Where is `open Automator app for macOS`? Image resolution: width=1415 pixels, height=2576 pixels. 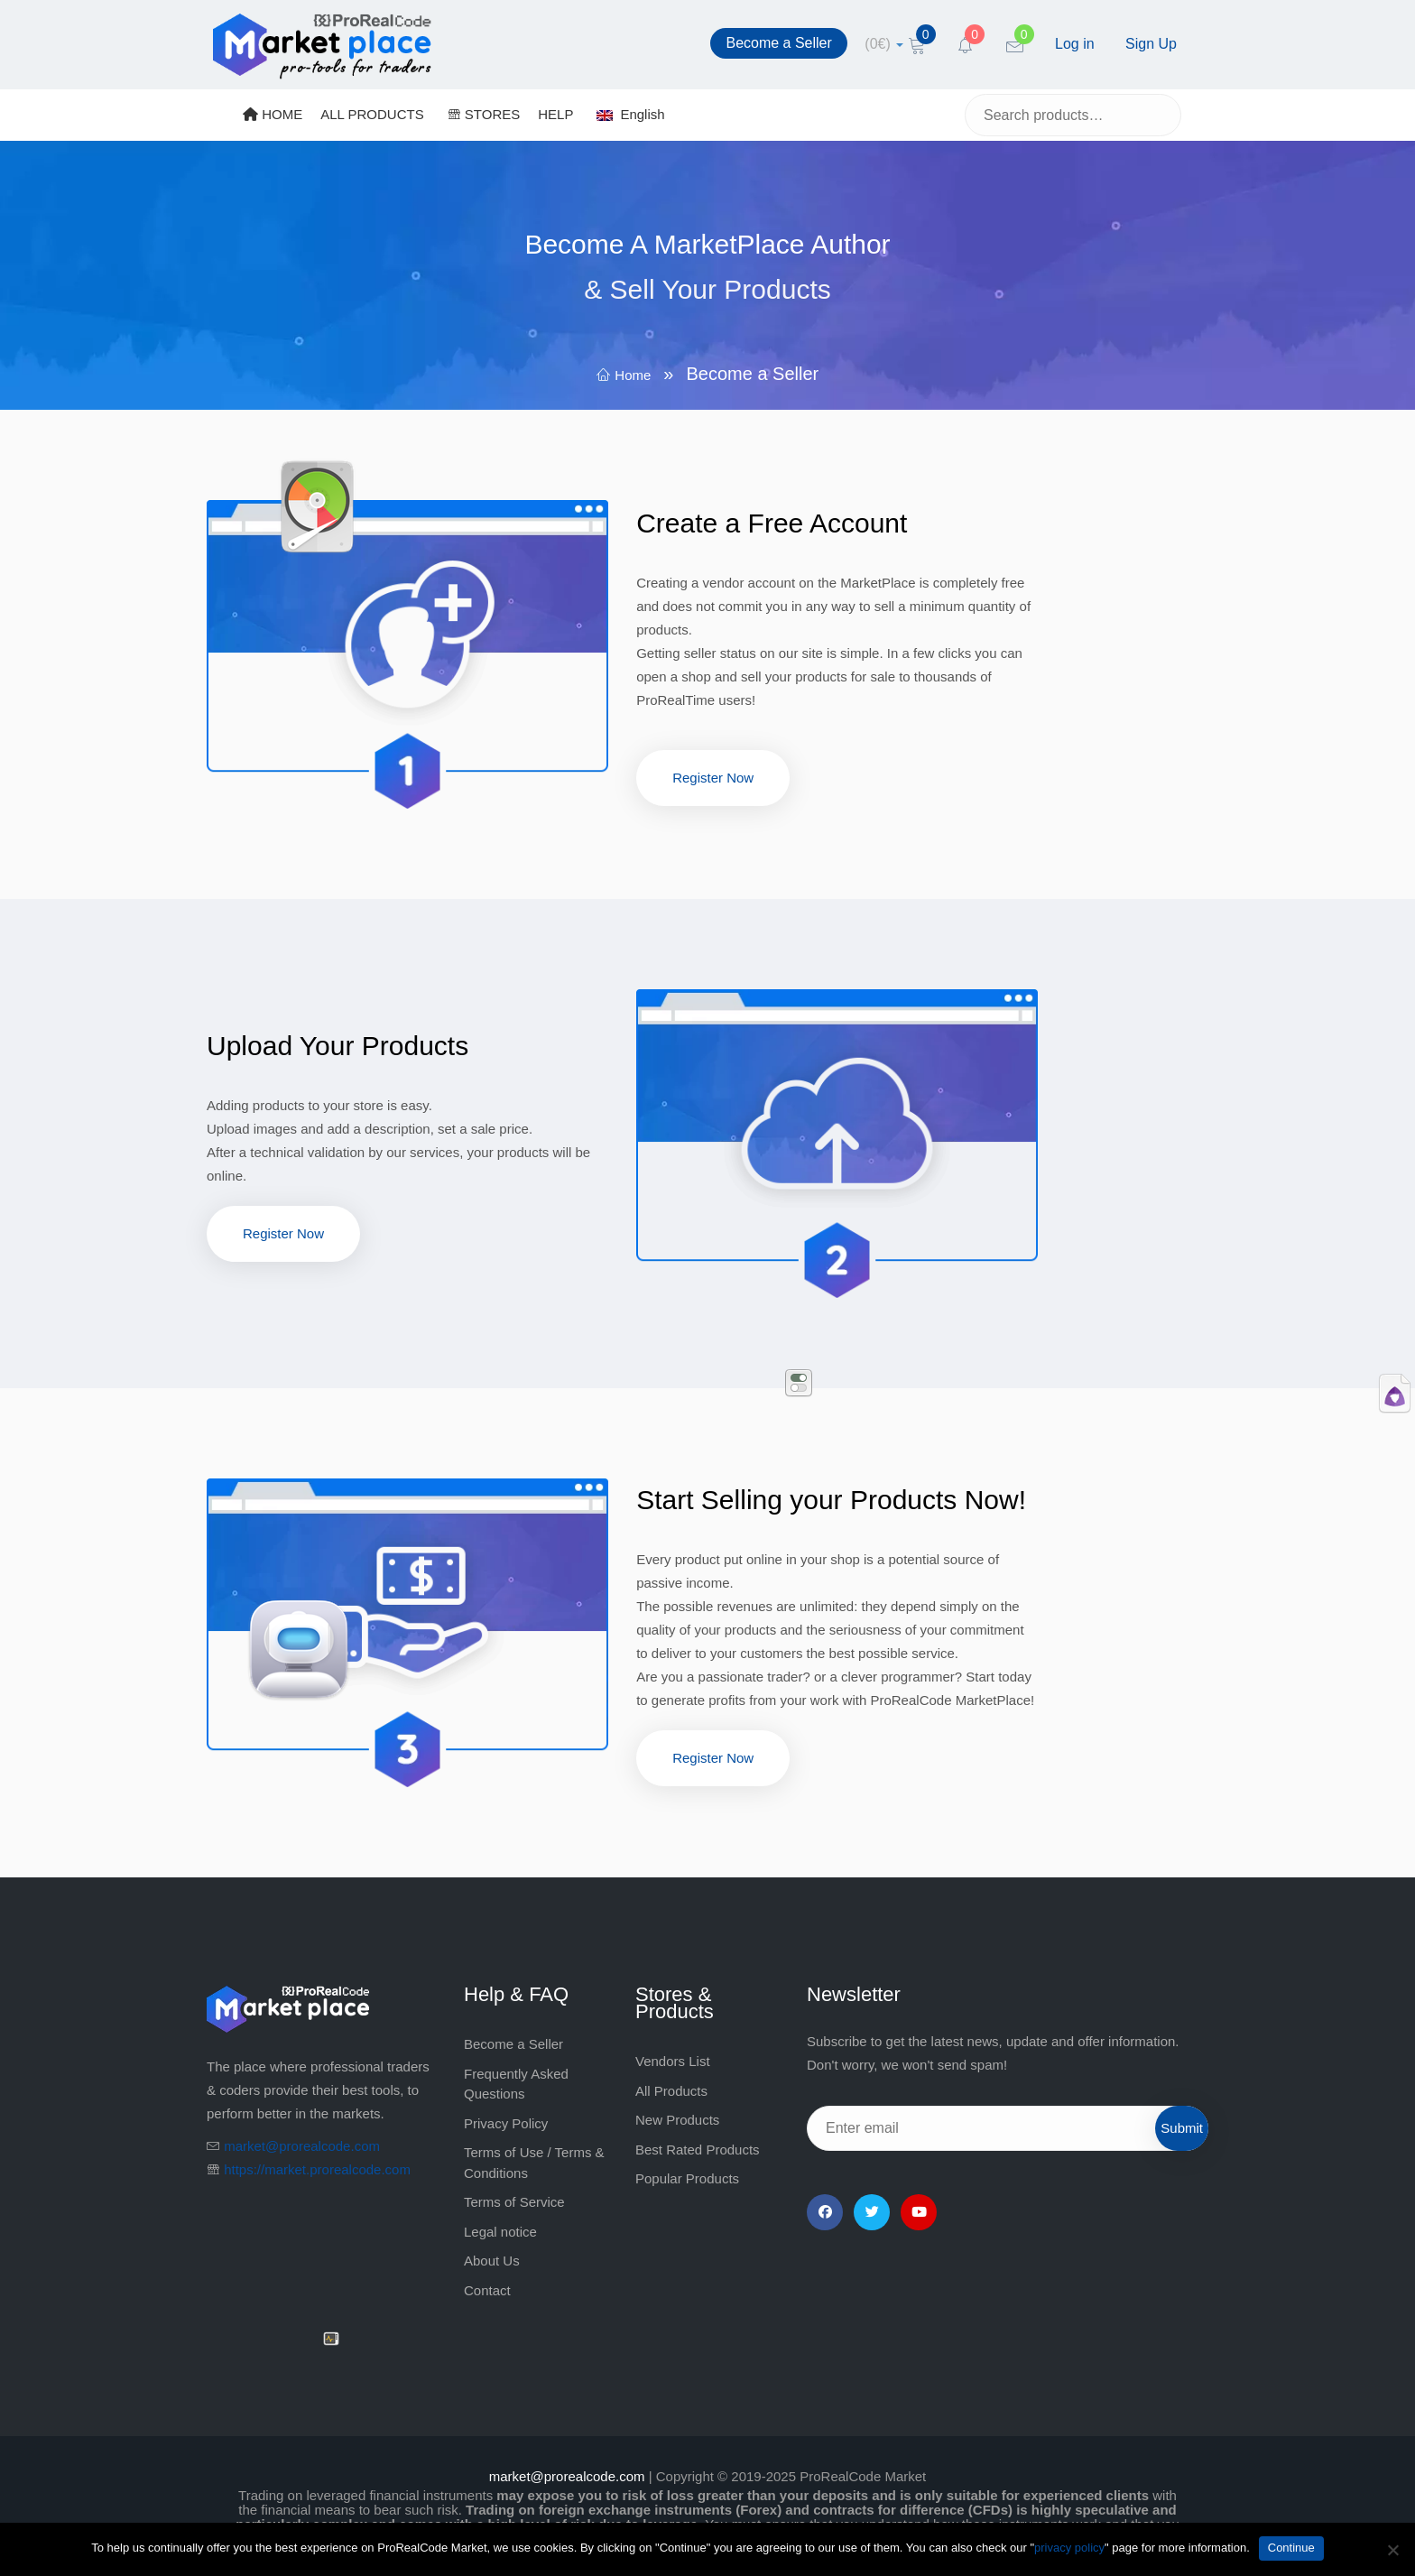 open Automator app for macOS is located at coordinates (299, 1649).